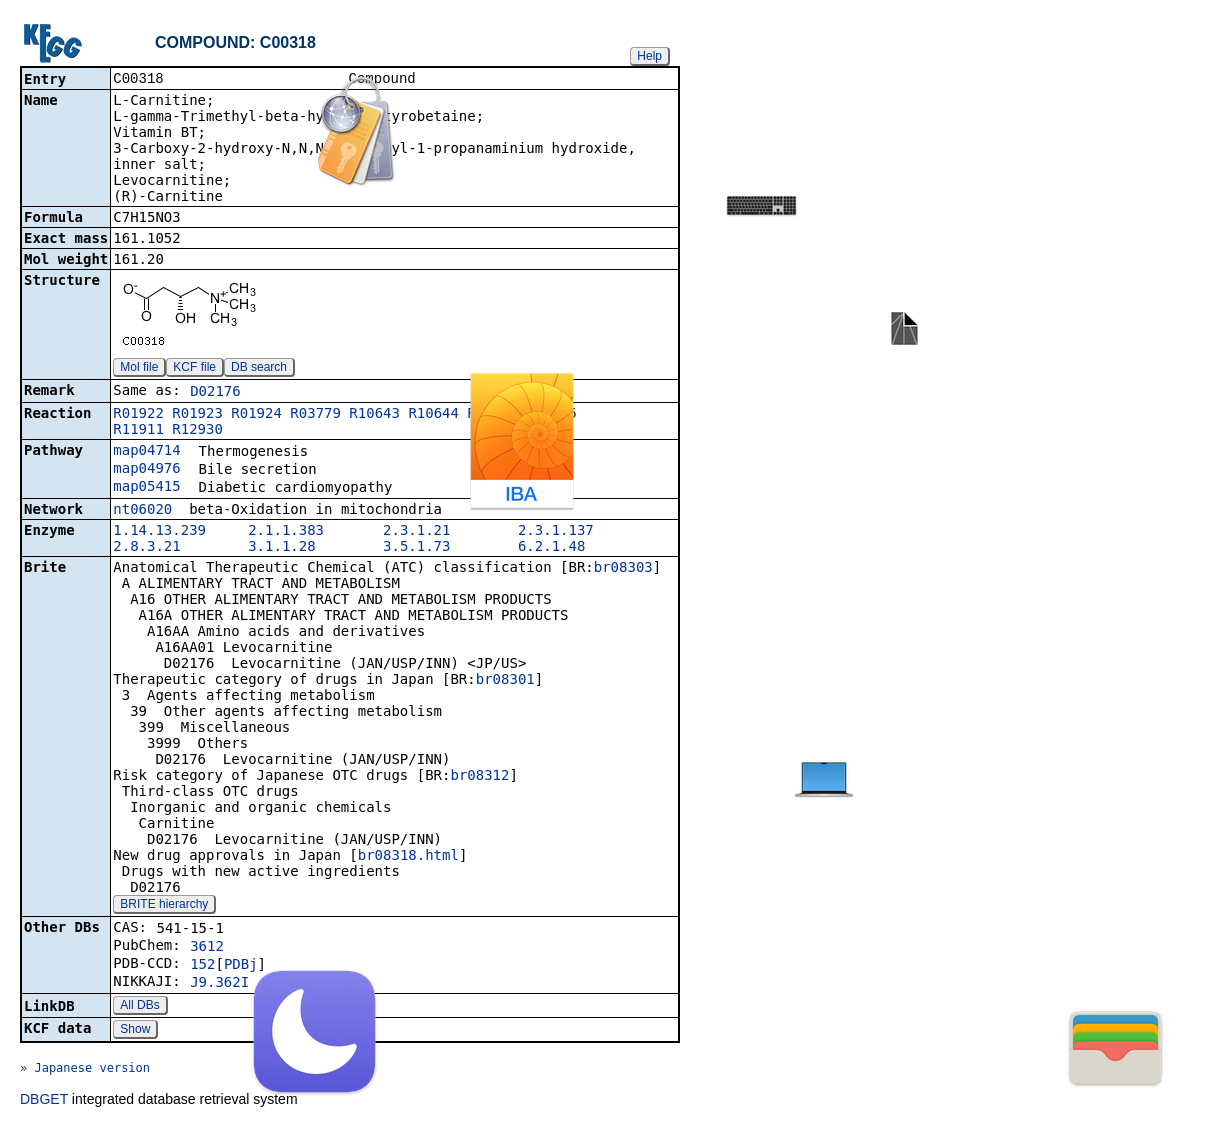 The height and width of the screenshot is (1129, 1206). Describe the element at coordinates (824, 775) in the screenshot. I see `represents this macbook pro in system settings` at that location.